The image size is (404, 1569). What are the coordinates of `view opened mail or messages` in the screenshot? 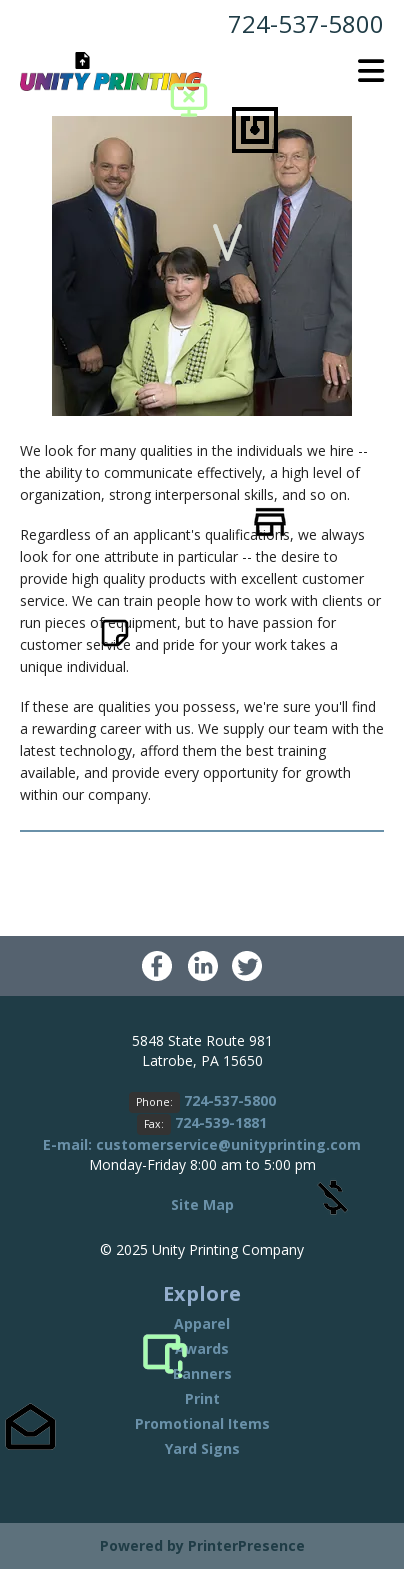 It's located at (30, 1428).